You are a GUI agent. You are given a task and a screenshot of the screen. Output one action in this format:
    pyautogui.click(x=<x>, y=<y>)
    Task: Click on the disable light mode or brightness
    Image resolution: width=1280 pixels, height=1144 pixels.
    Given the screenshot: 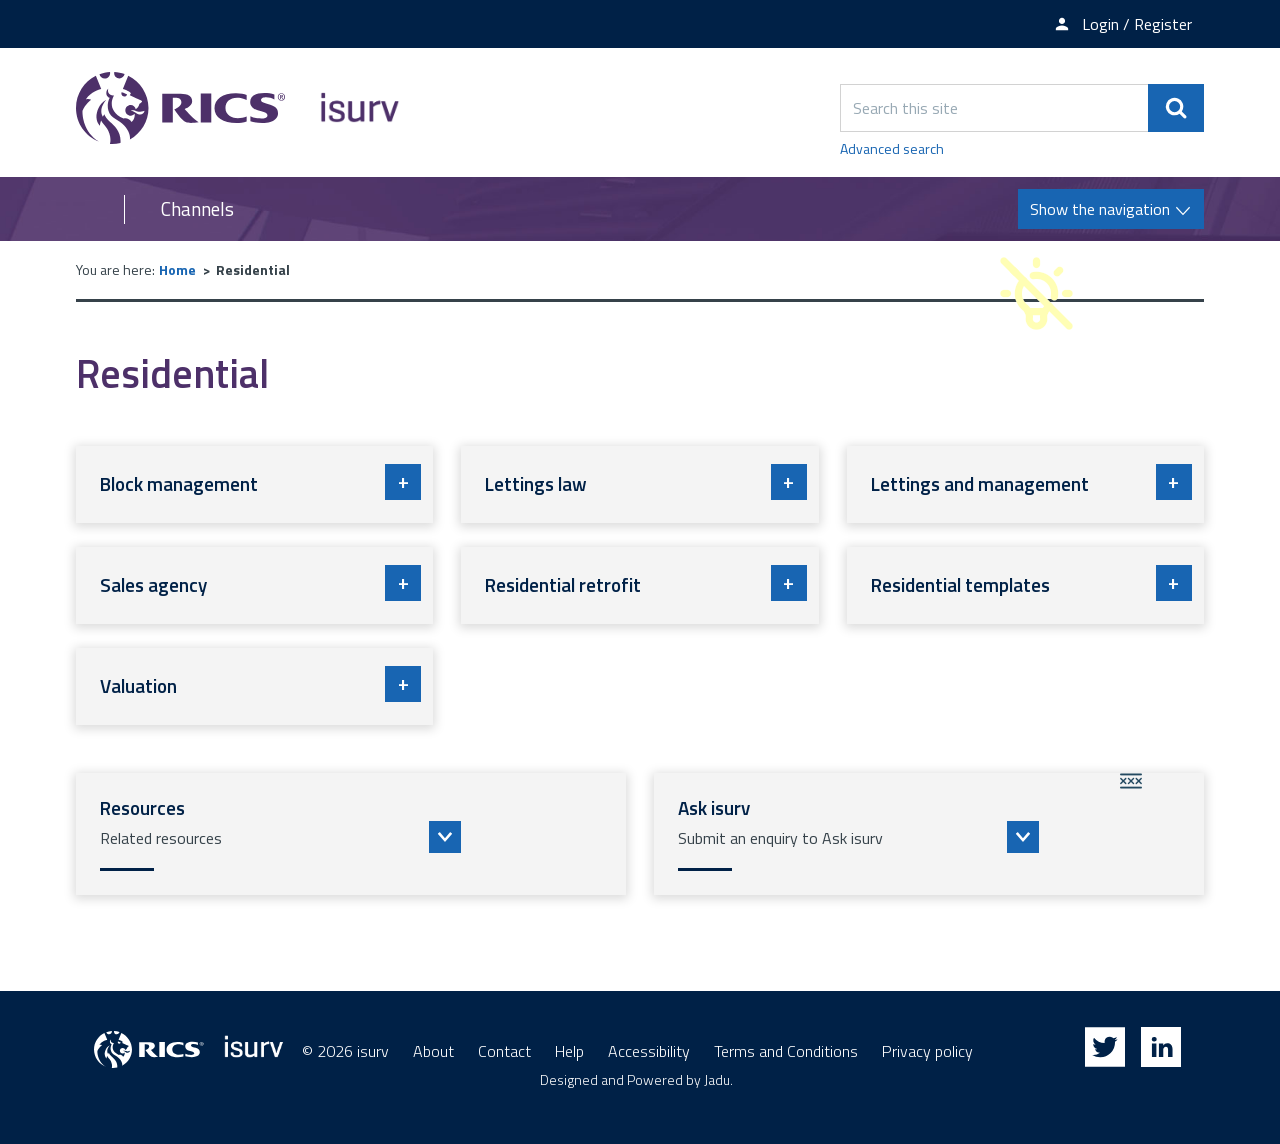 What is the action you would take?
    pyautogui.click(x=1036, y=293)
    